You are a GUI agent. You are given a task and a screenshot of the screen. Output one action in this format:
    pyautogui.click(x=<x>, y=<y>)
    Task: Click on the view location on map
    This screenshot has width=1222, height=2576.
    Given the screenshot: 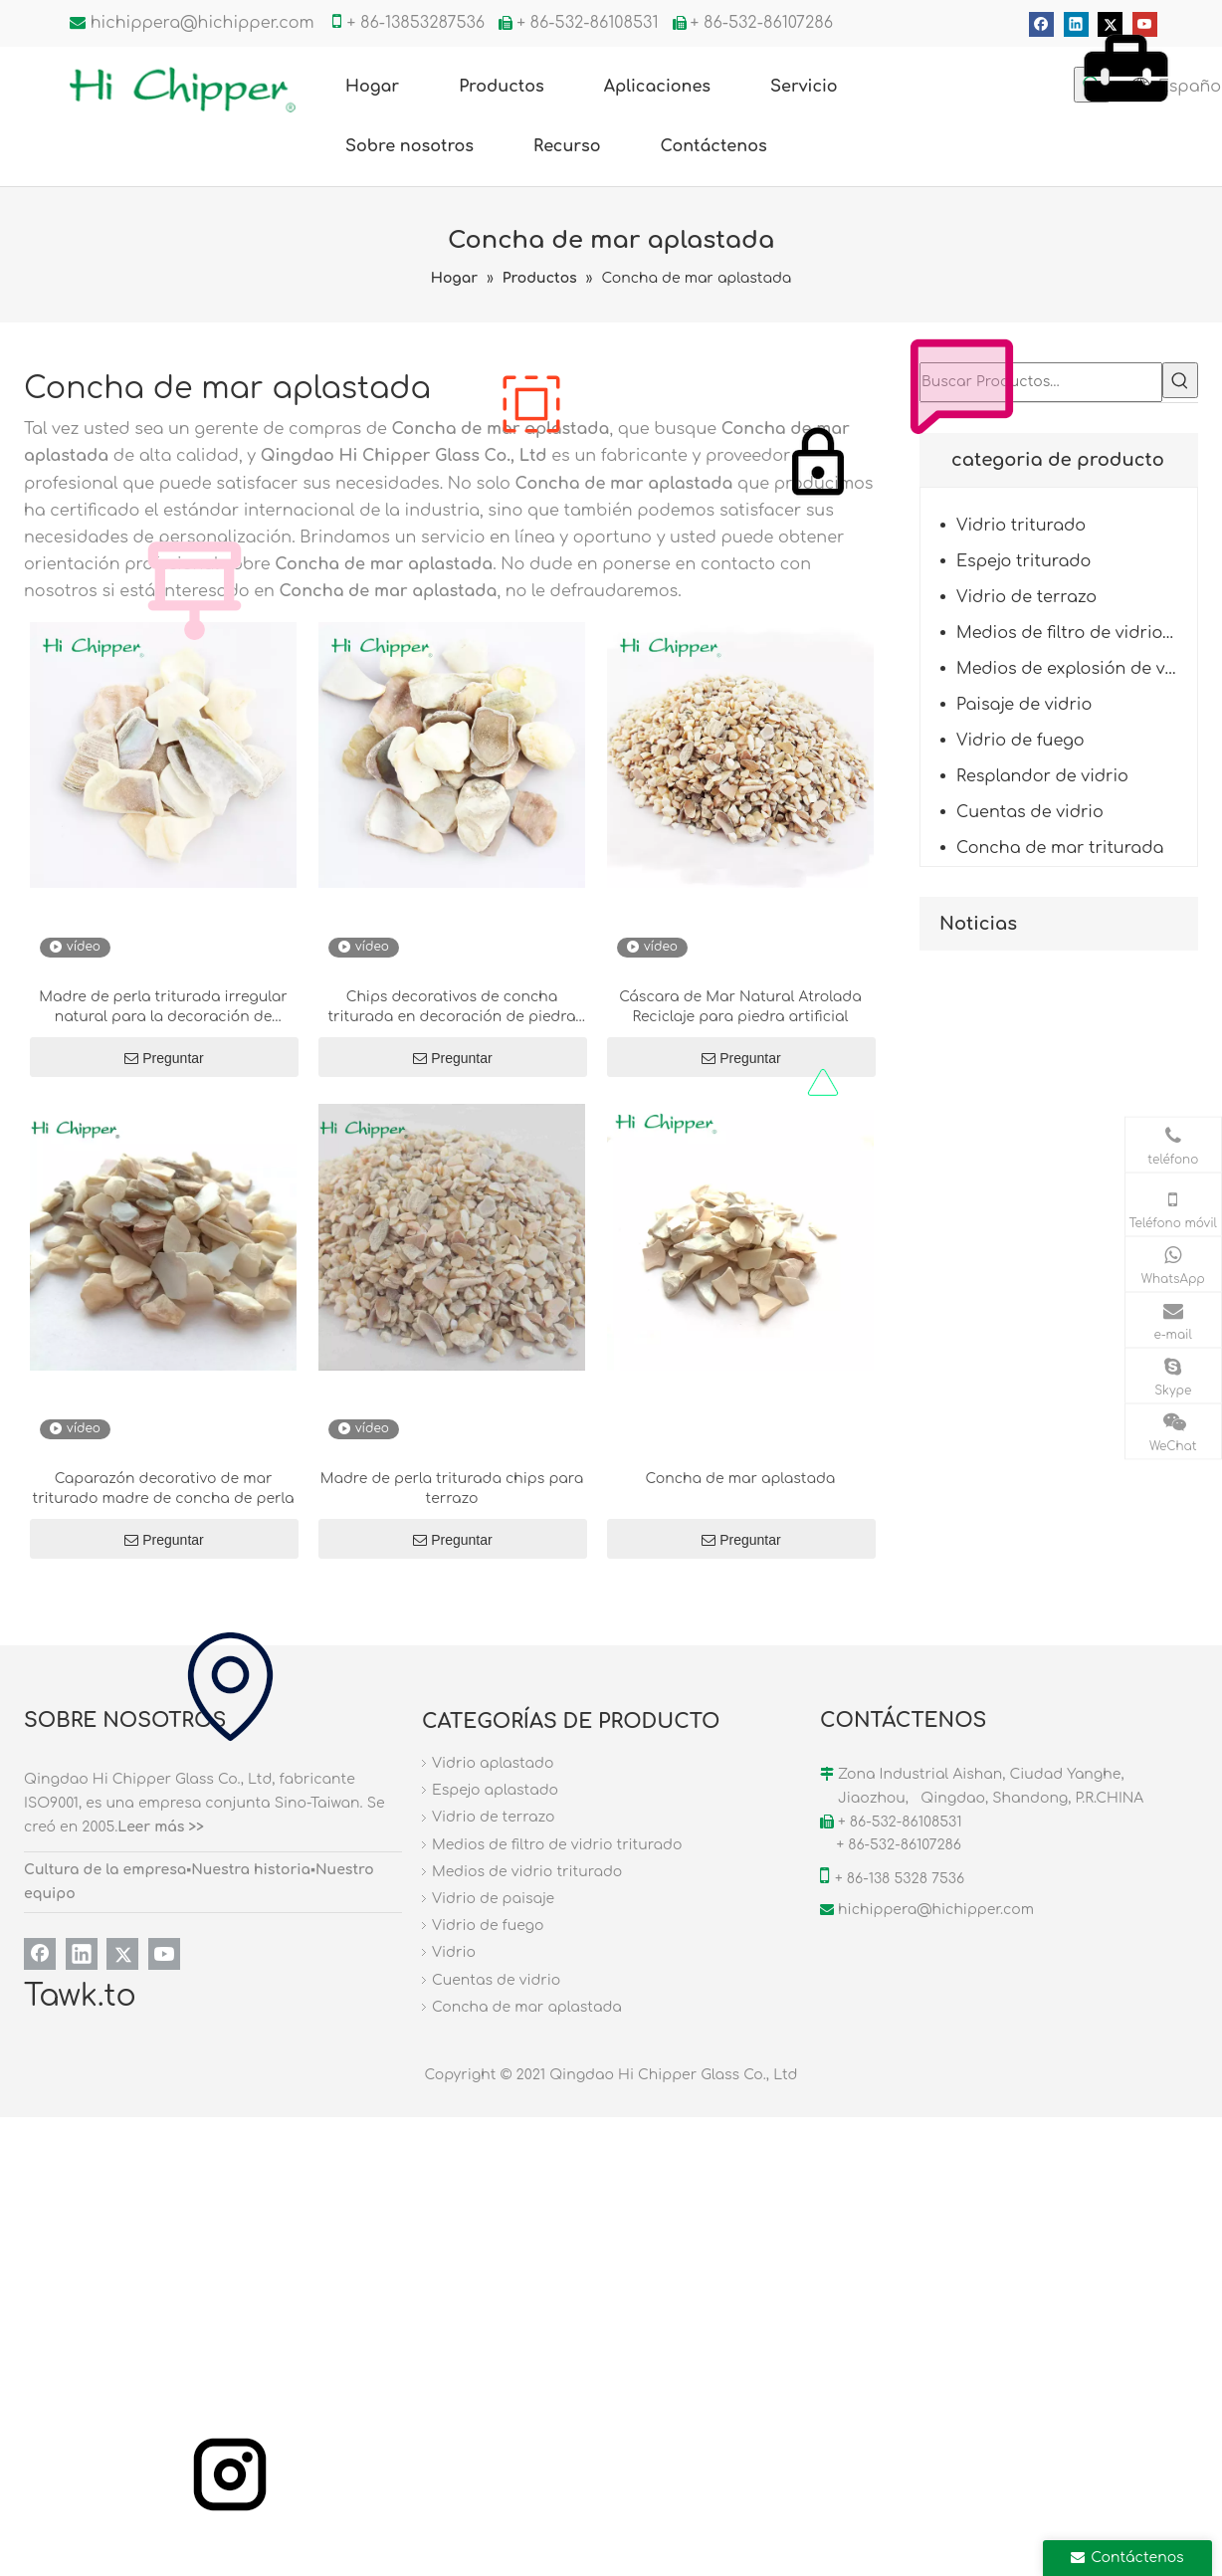 What is the action you would take?
    pyautogui.click(x=230, y=1686)
    